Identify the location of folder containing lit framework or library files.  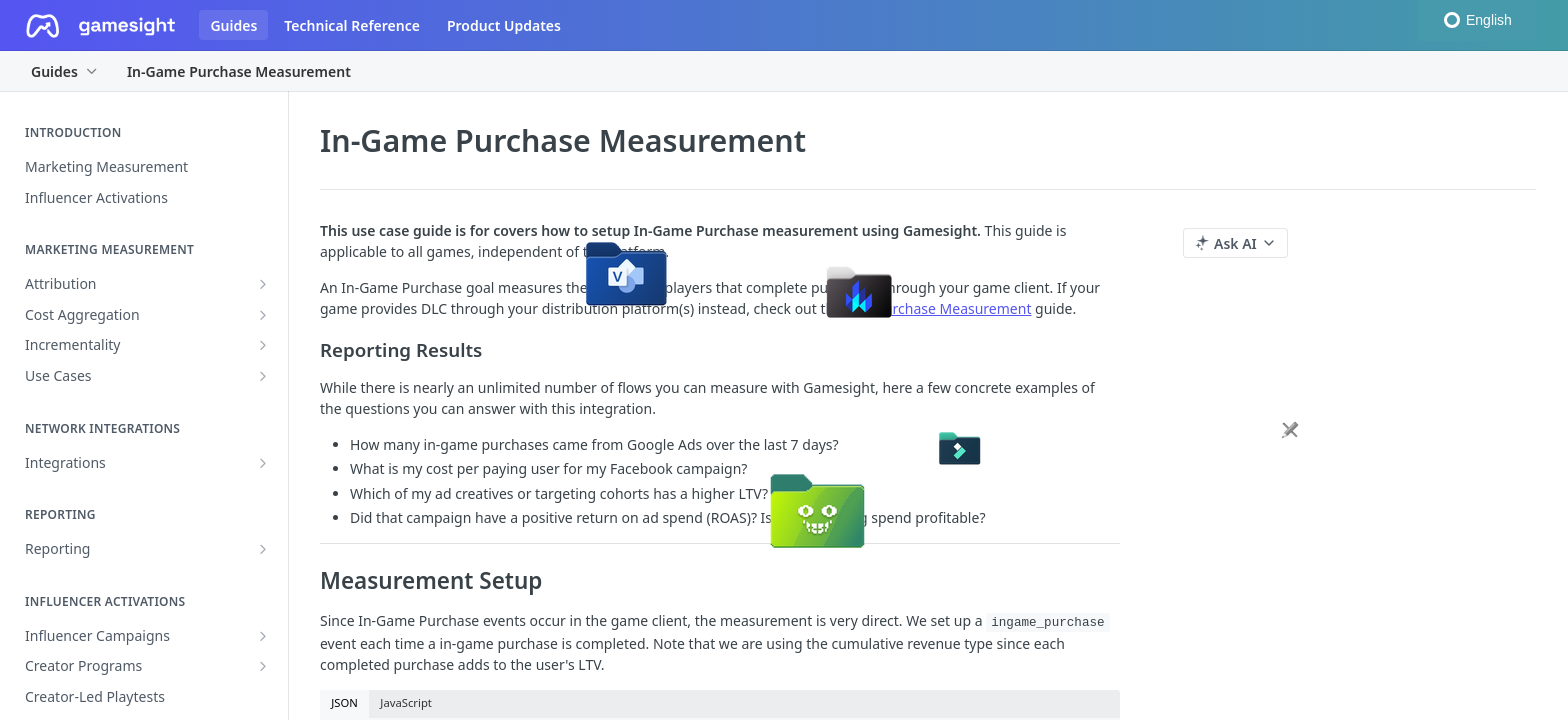
(859, 294).